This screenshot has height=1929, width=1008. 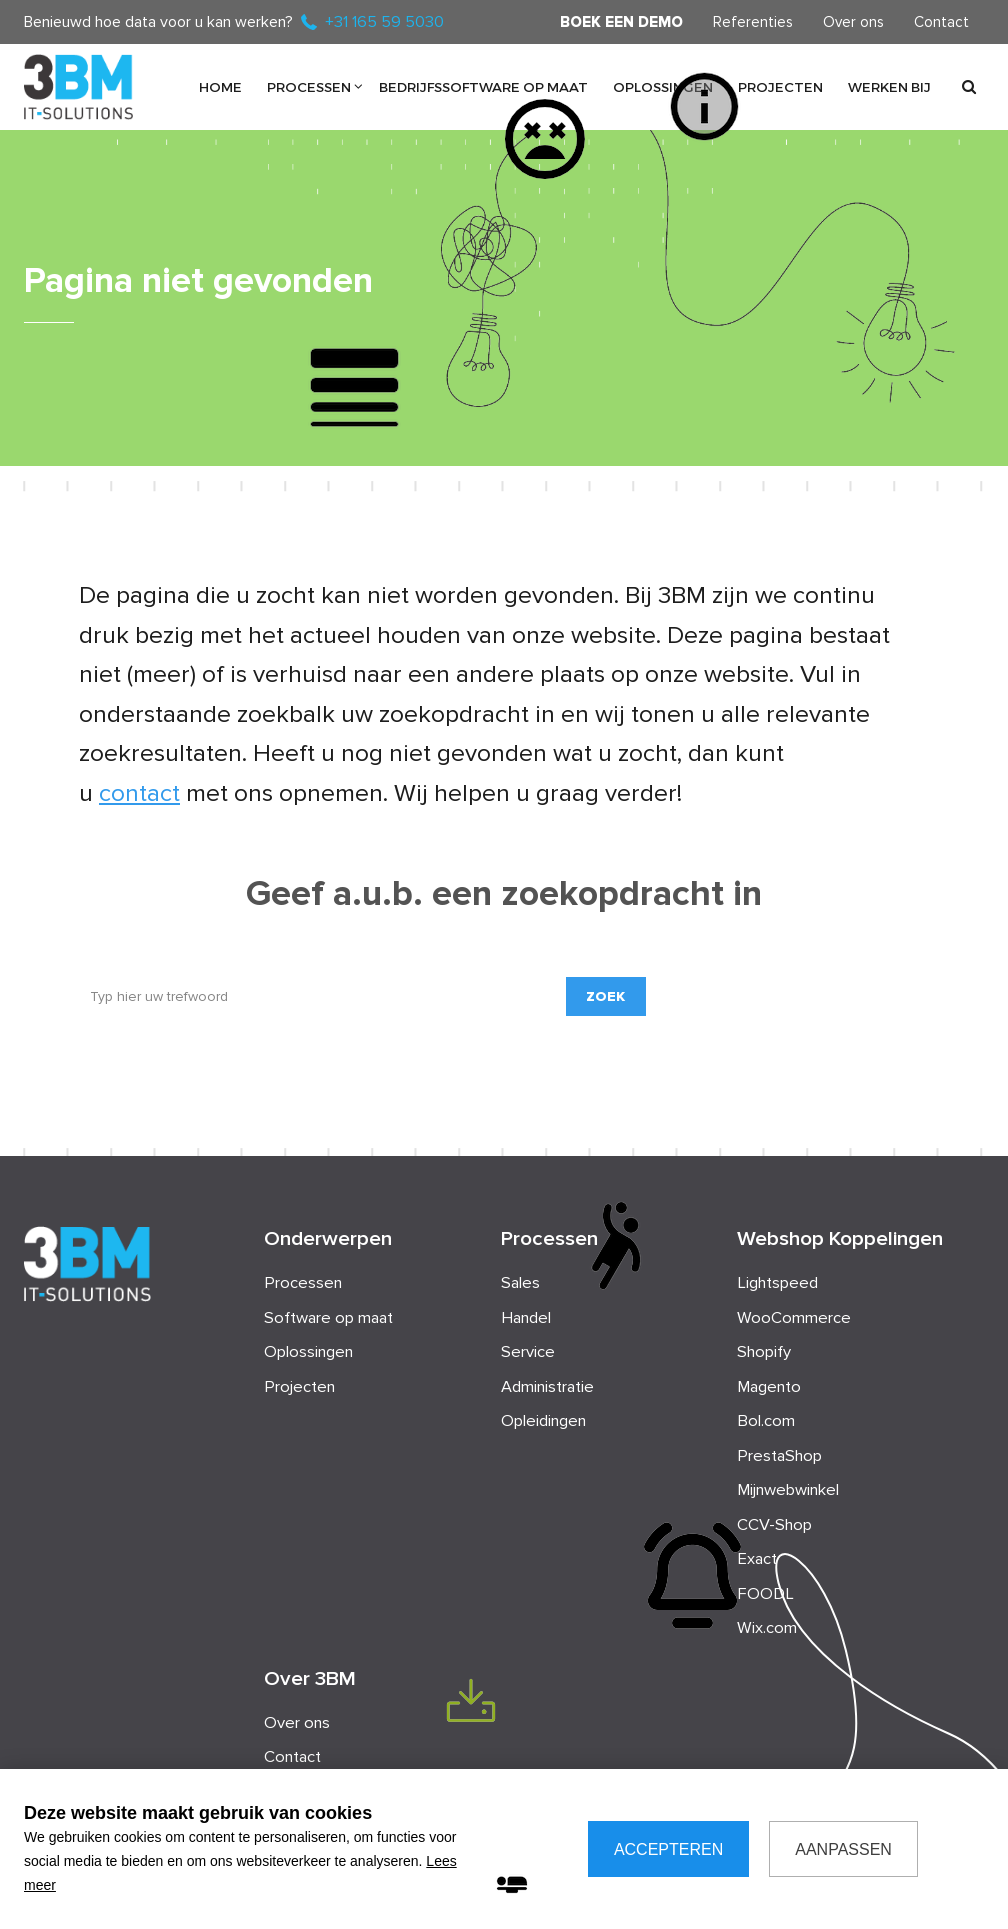 What do you see at coordinates (704, 106) in the screenshot?
I see `view more information about this item` at bounding box center [704, 106].